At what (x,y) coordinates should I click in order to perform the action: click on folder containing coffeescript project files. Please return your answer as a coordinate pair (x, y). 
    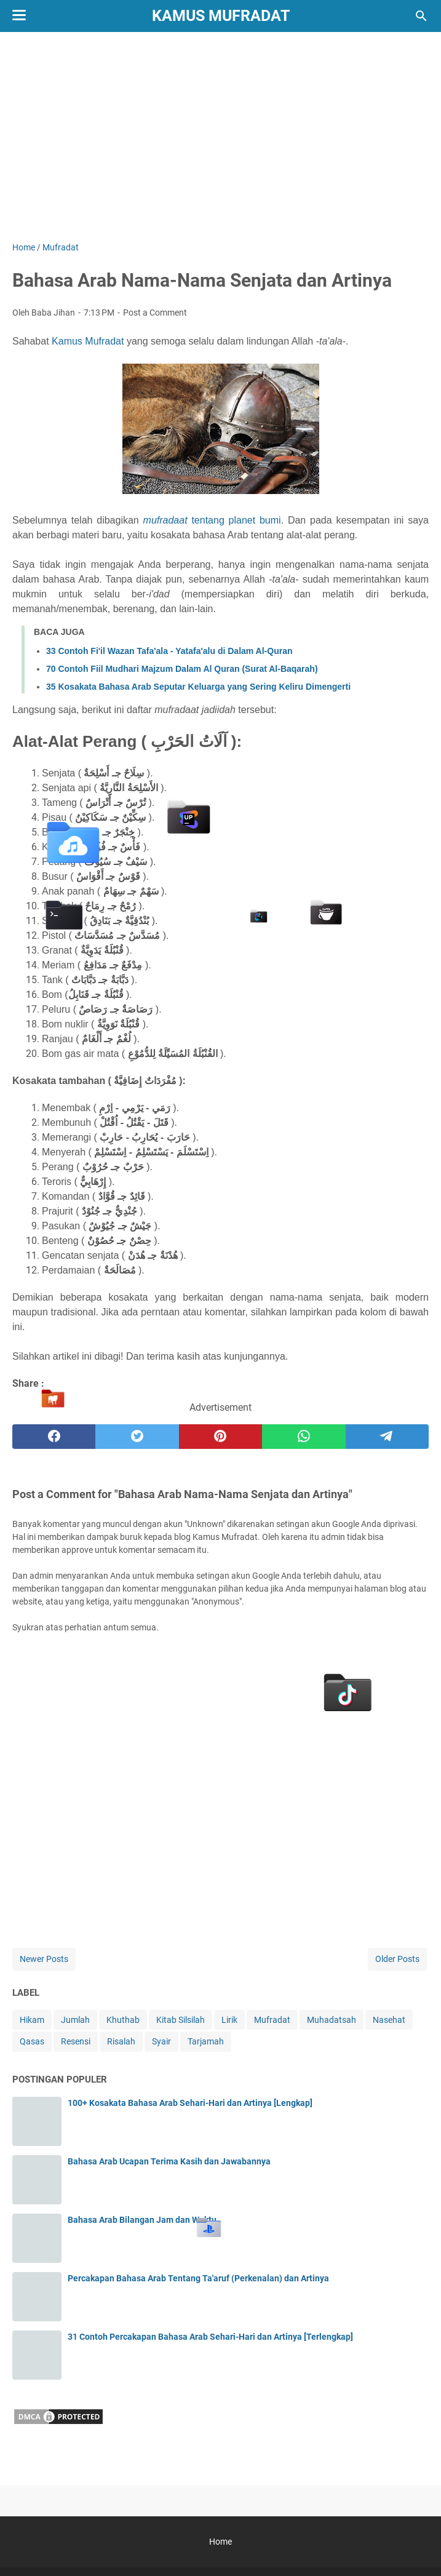
    Looking at the image, I should click on (326, 913).